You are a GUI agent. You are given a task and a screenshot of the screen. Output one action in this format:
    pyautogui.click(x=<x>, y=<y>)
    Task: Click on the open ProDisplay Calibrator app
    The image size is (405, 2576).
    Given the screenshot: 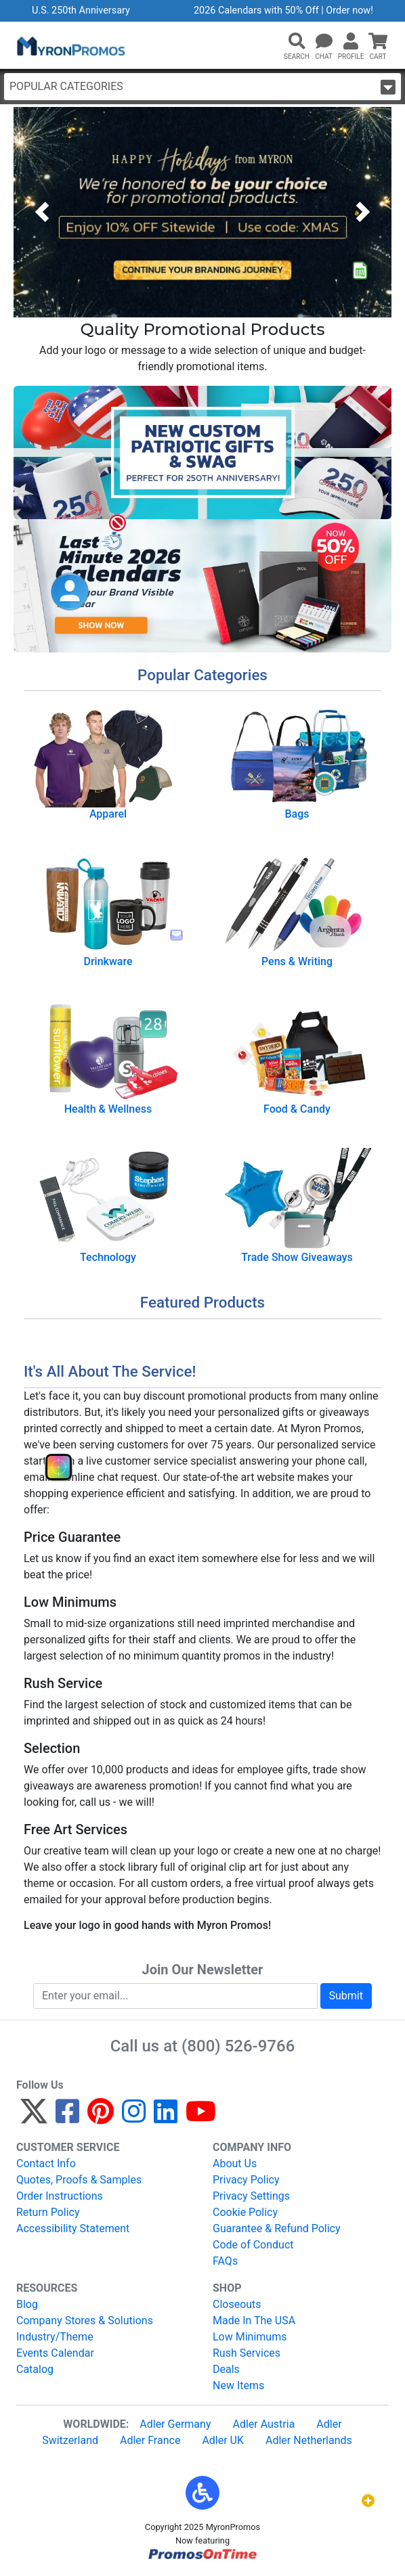 What is the action you would take?
    pyautogui.click(x=58, y=1467)
    